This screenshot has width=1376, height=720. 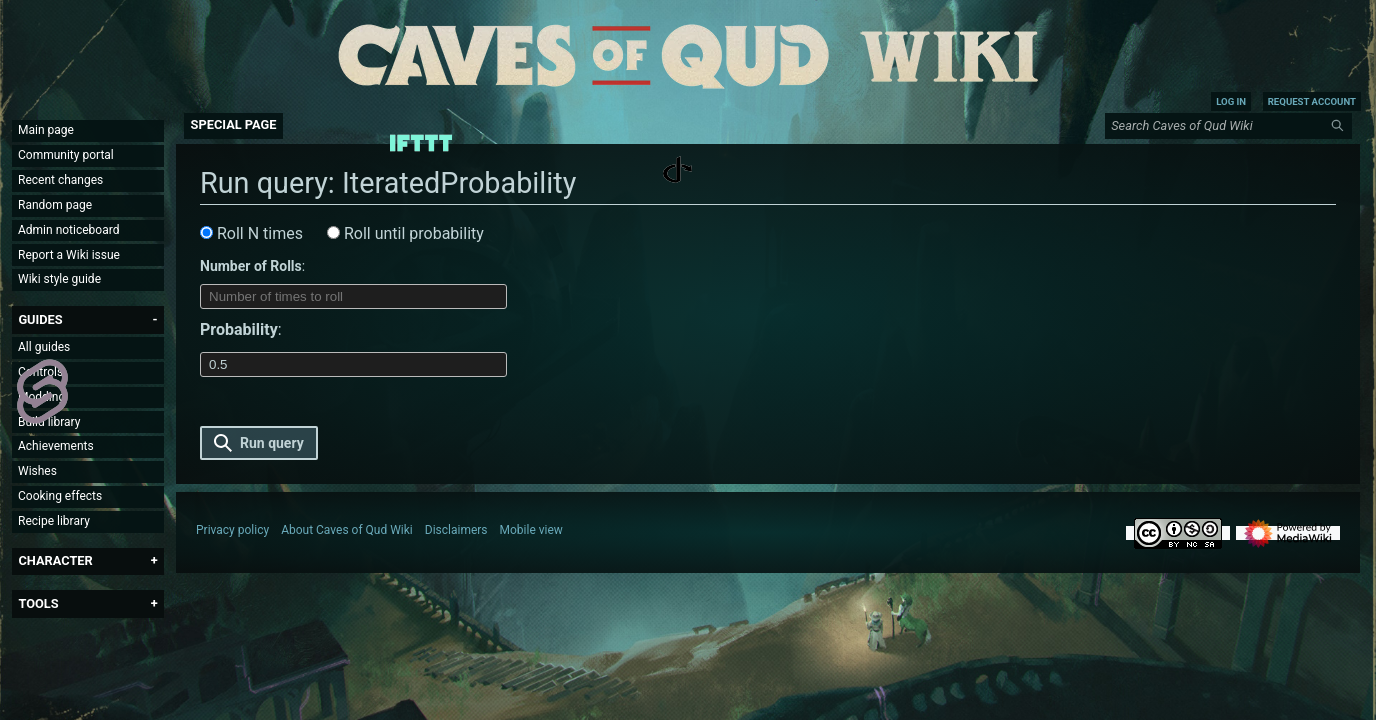 I want to click on open IFTTT automation app, so click(x=421, y=143).